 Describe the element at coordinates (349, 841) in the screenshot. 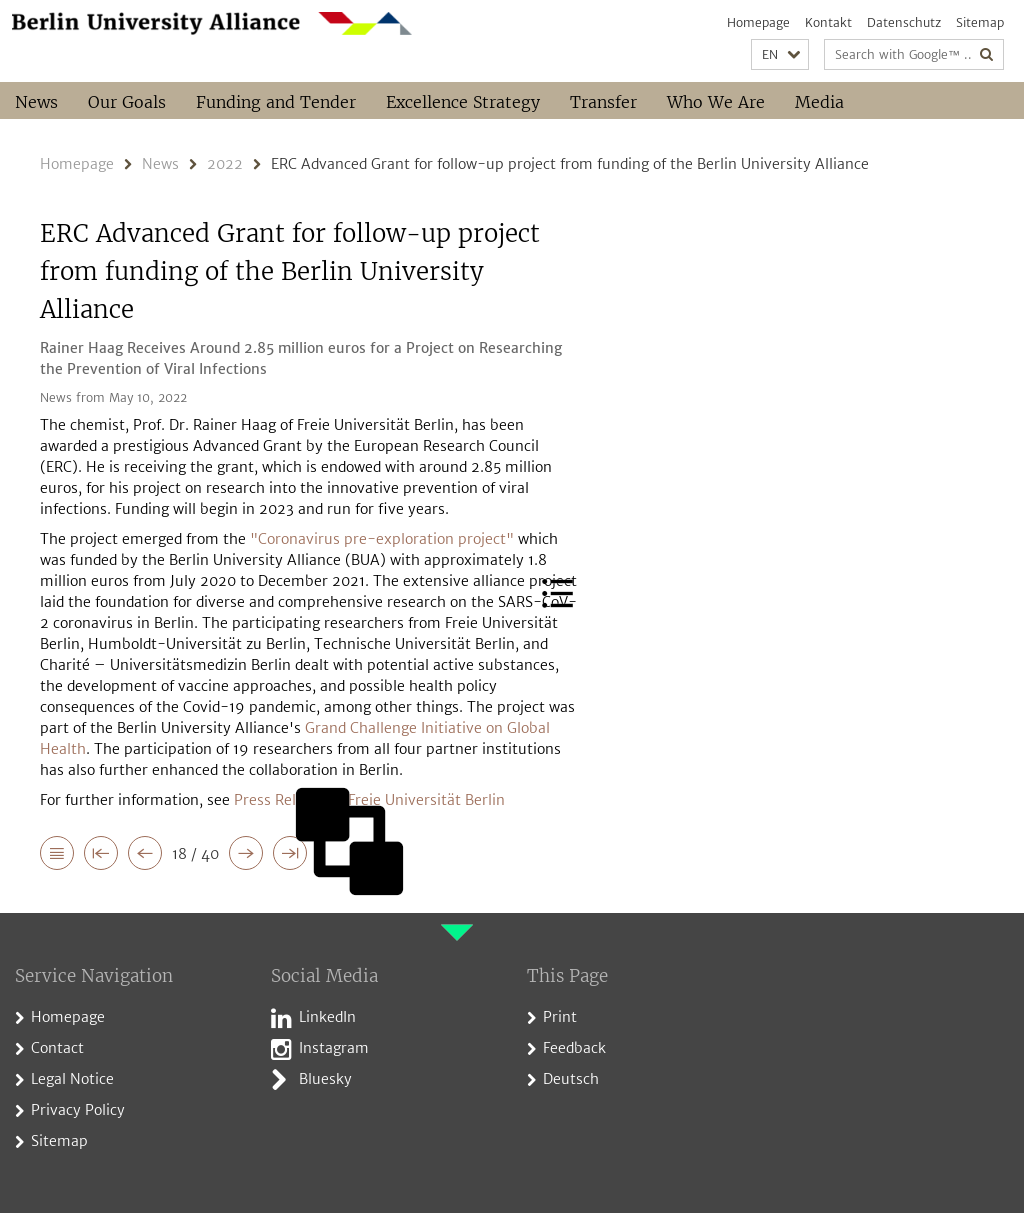

I see `send selected object to back of layer stack` at that location.